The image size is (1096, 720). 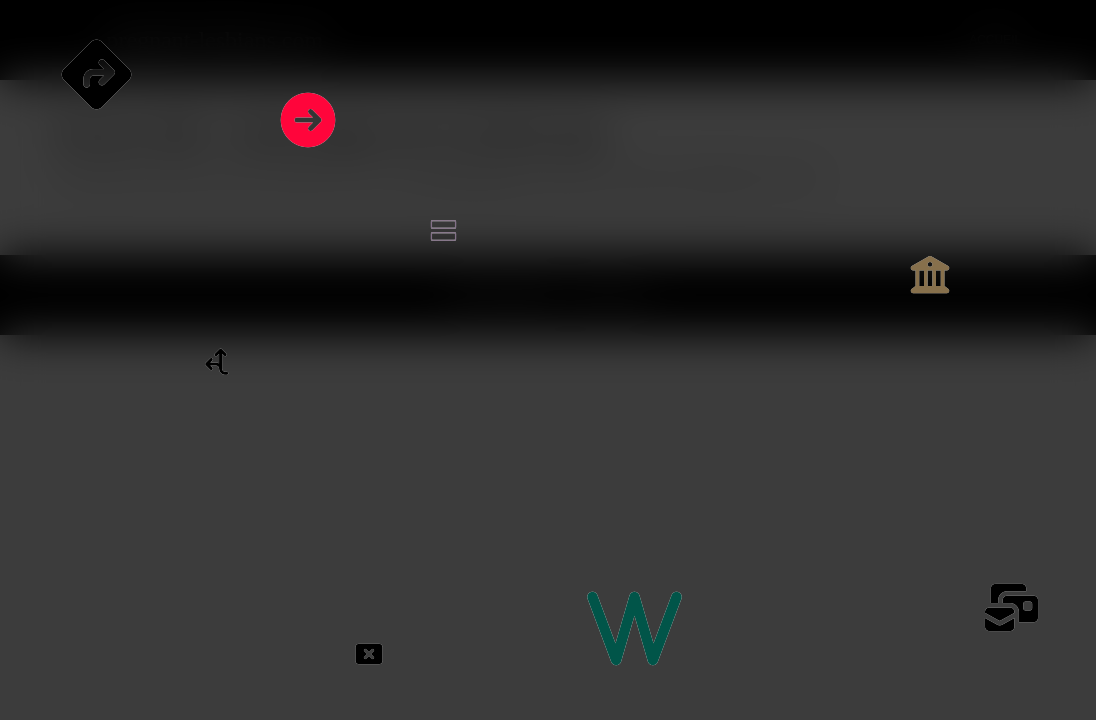 I want to click on close or dismiss a dialog box, so click(x=369, y=654).